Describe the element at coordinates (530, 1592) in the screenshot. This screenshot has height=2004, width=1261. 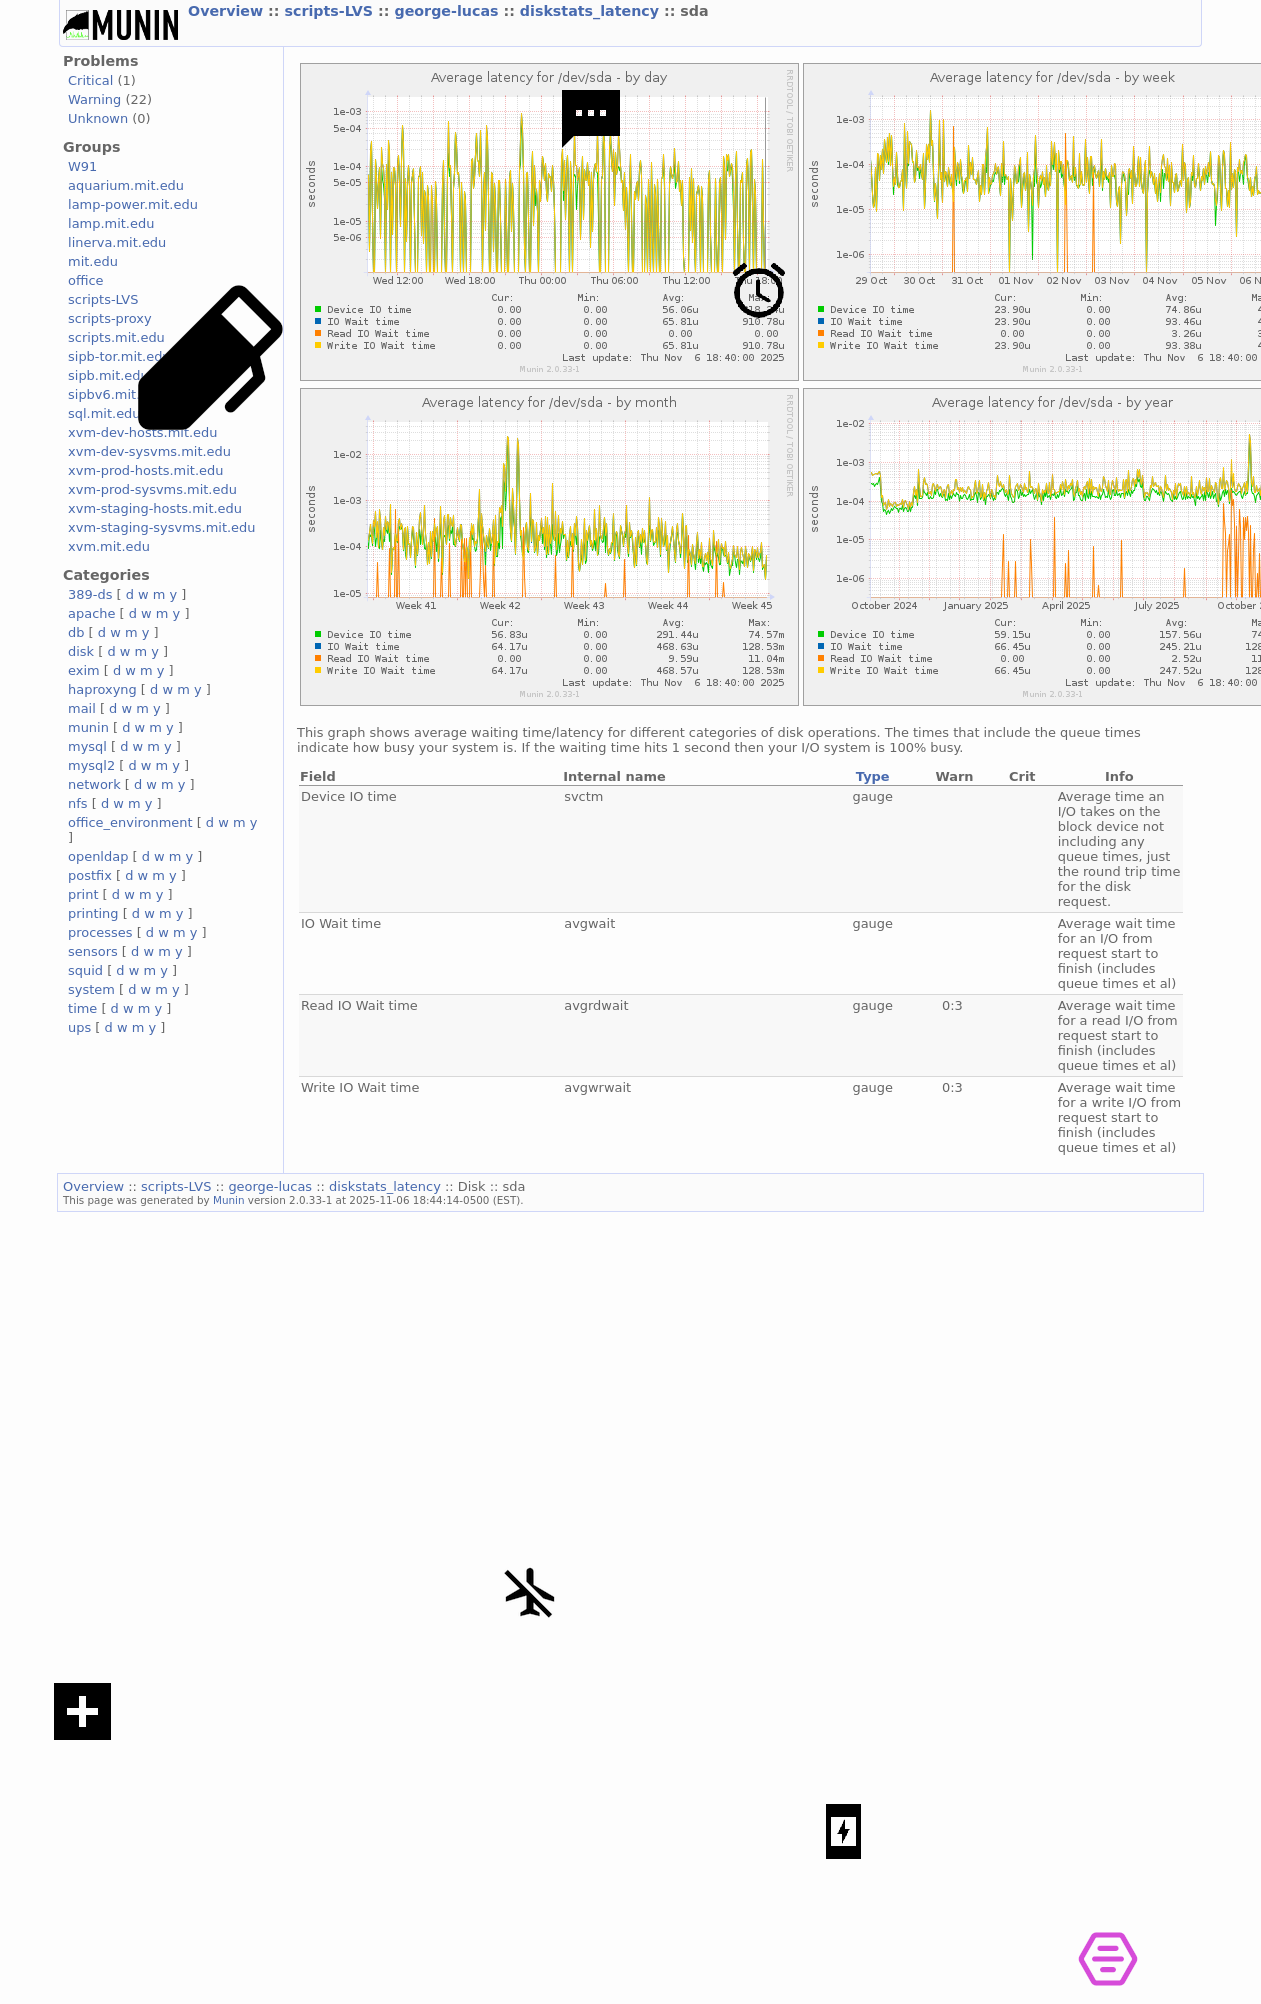
I see `airplane mode is currently disabled` at that location.